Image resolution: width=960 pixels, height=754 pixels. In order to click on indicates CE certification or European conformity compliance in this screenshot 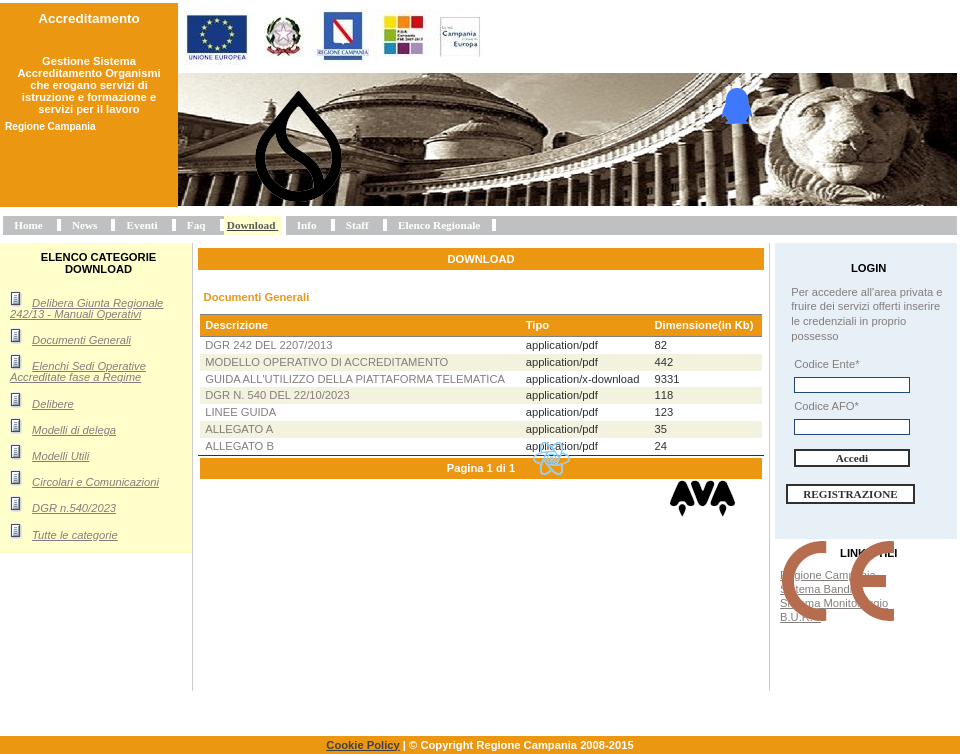, I will do `click(838, 581)`.